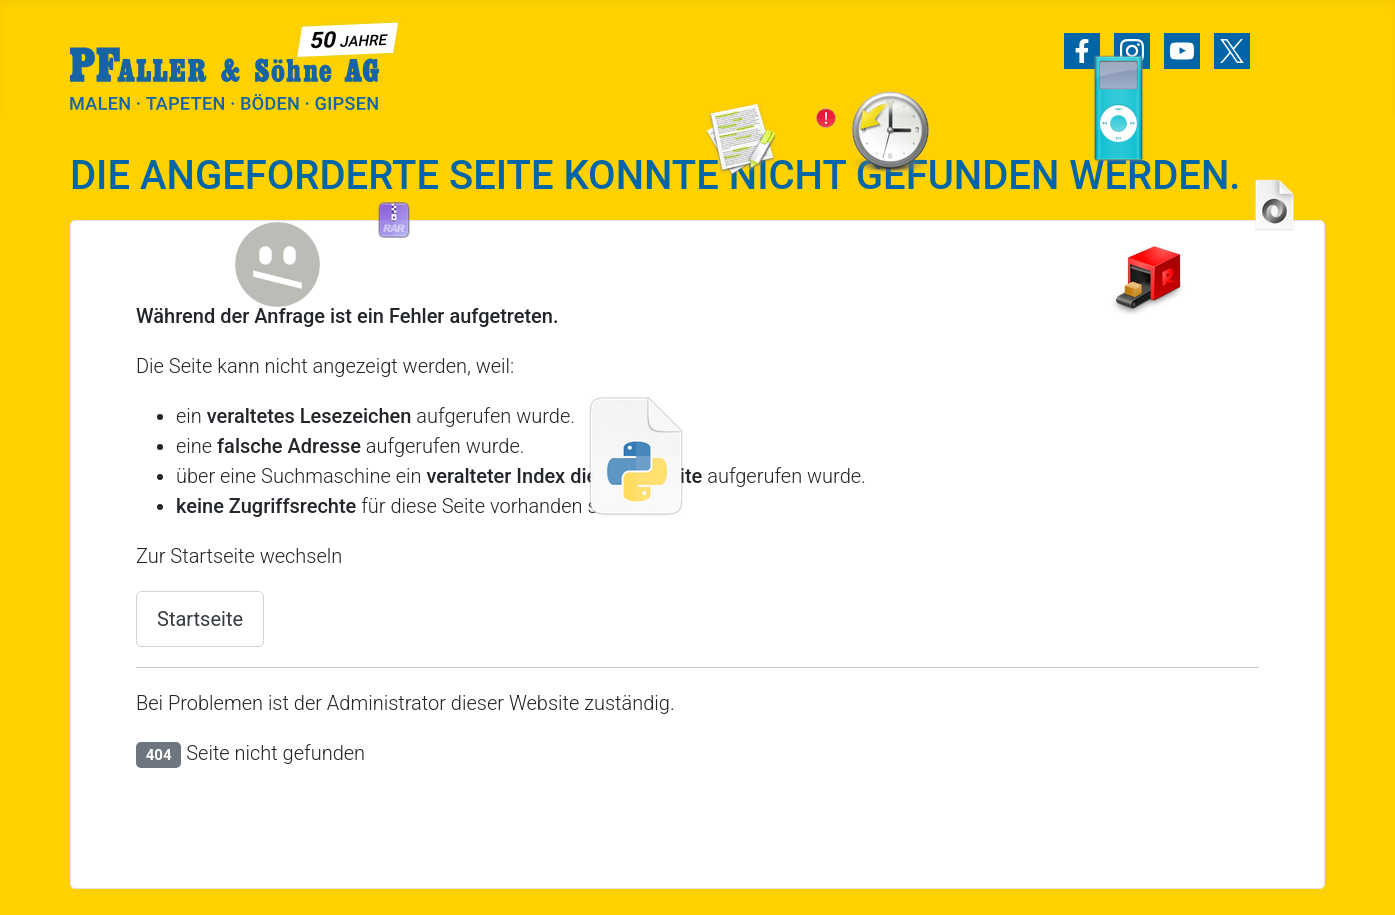  I want to click on indicates uncertain or neutral status, so click(277, 264).